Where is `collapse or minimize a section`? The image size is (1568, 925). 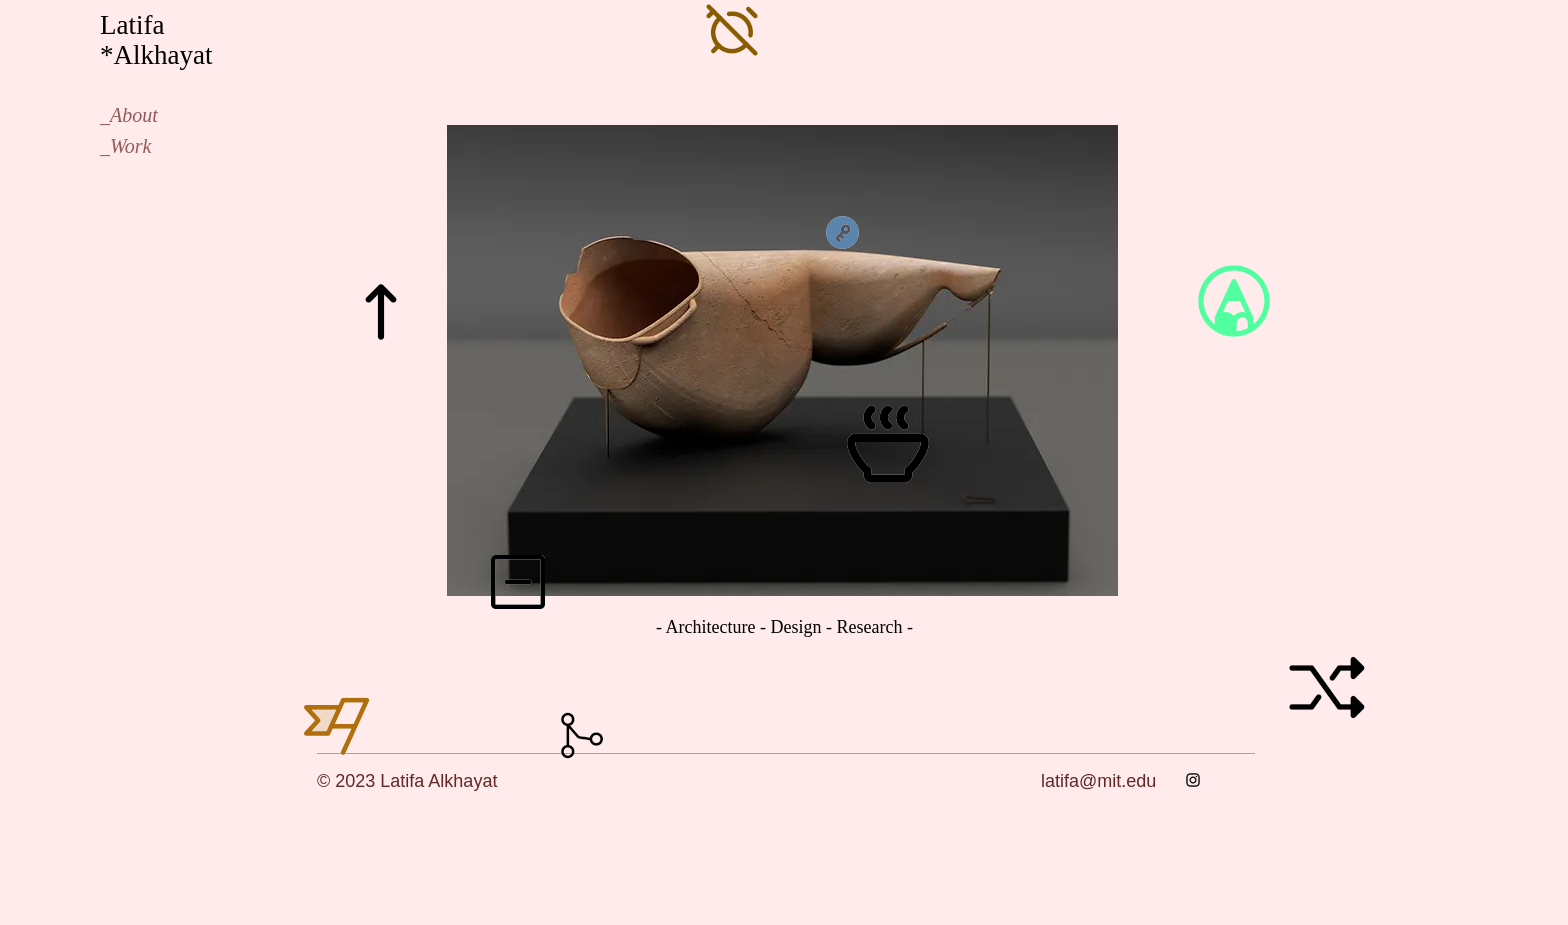
collapse or minimize a section is located at coordinates (518, 582).